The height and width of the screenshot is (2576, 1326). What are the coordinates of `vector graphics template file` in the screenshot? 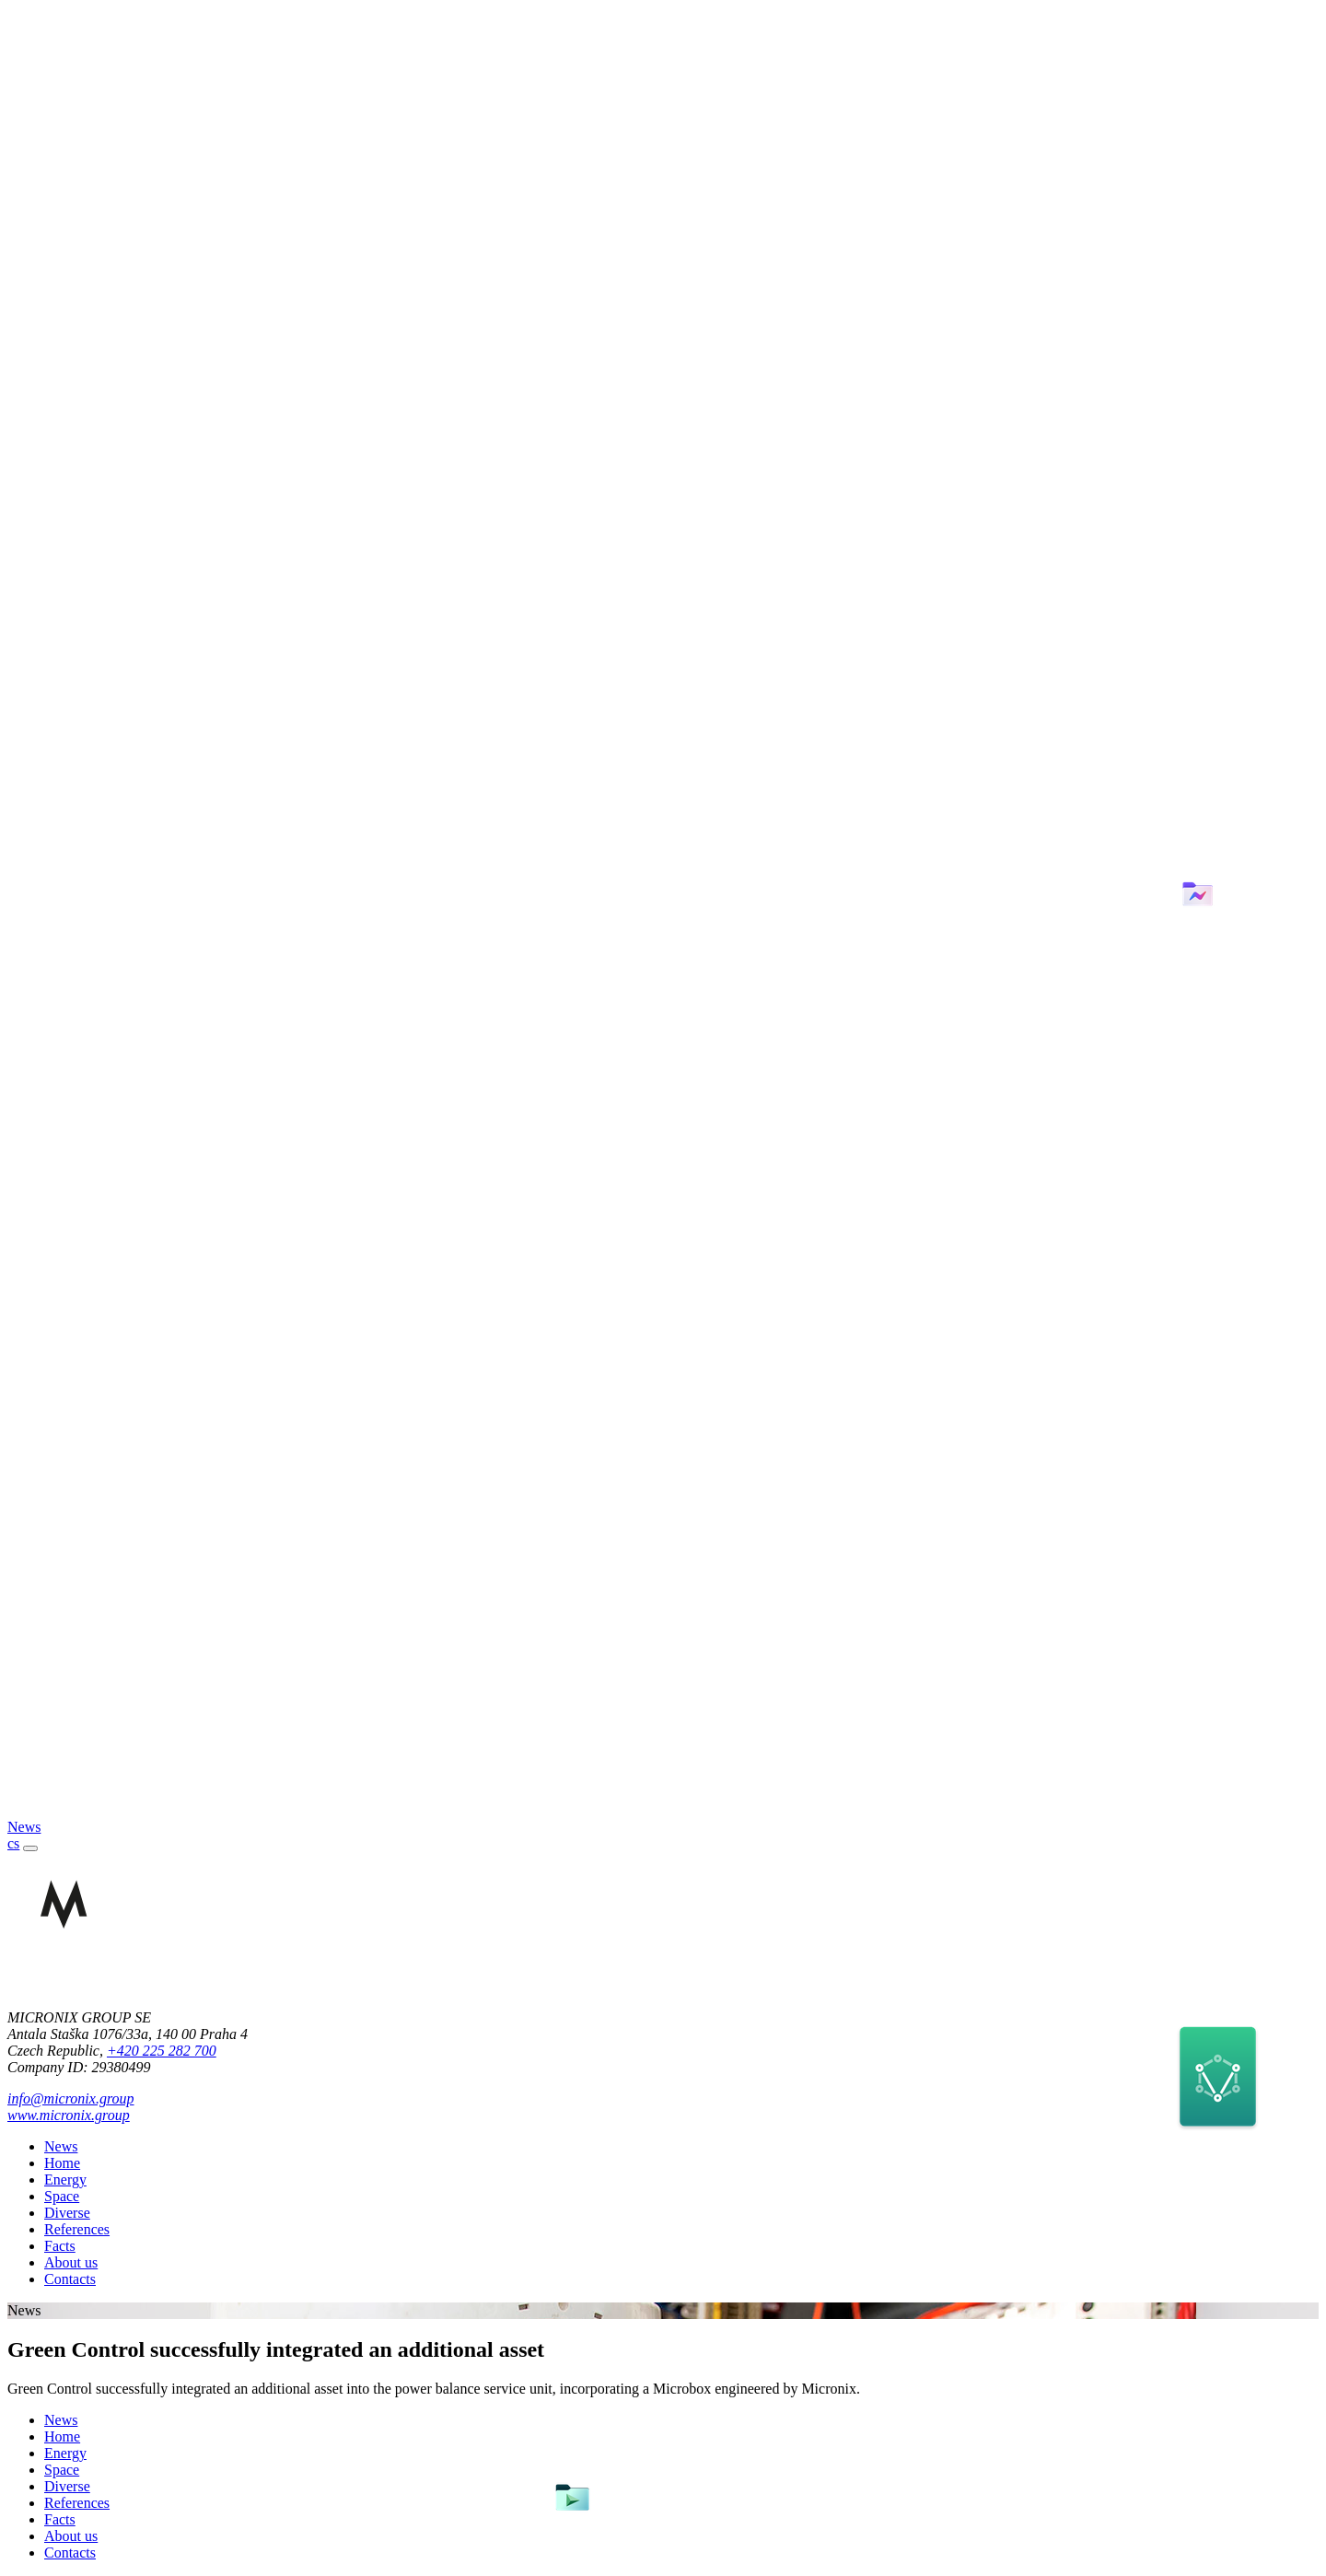 It's located at (1217, 2078).